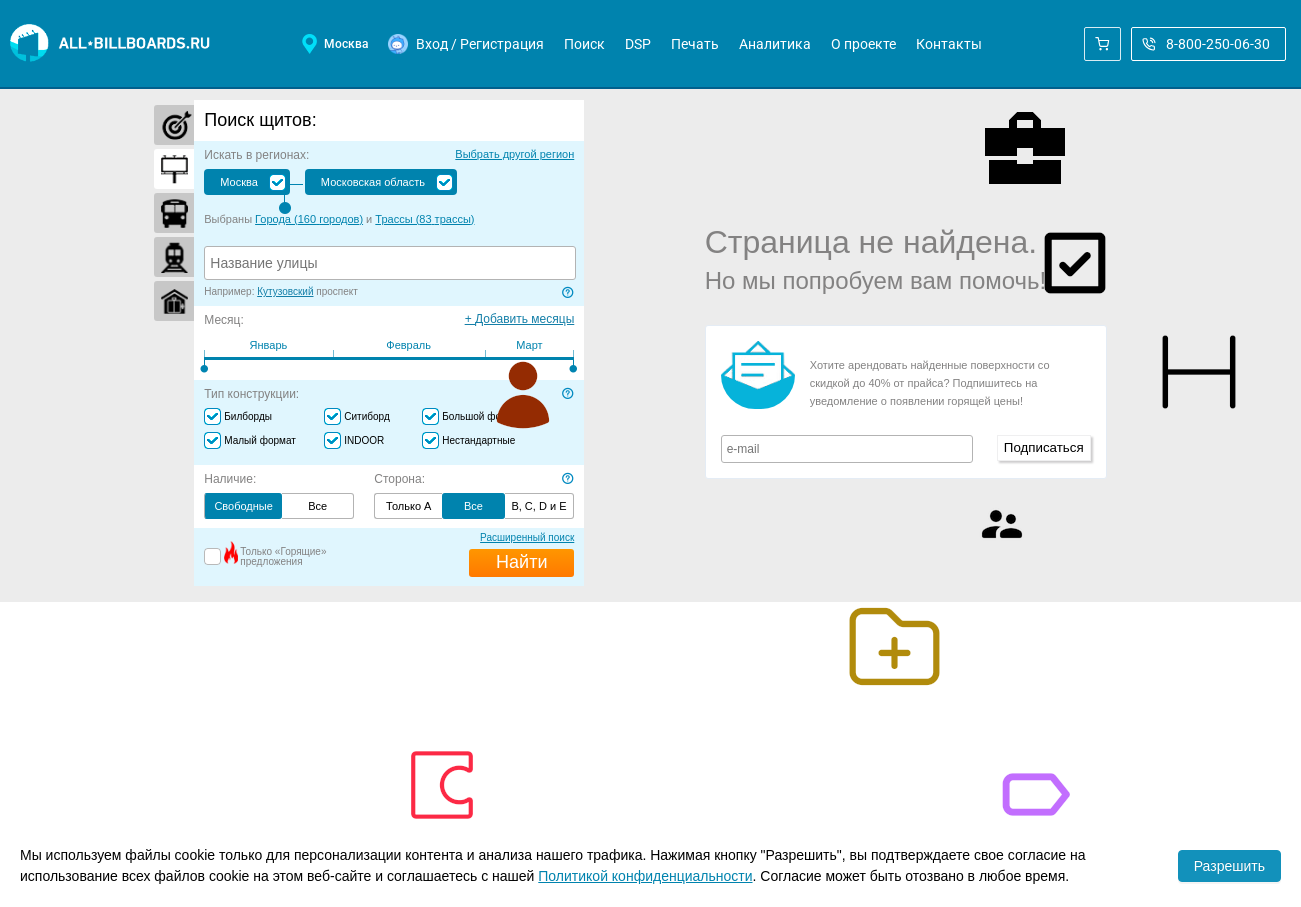 The image size is (1301, 907). I want to click on view team members or supervised accounts, so click(1002, 524).